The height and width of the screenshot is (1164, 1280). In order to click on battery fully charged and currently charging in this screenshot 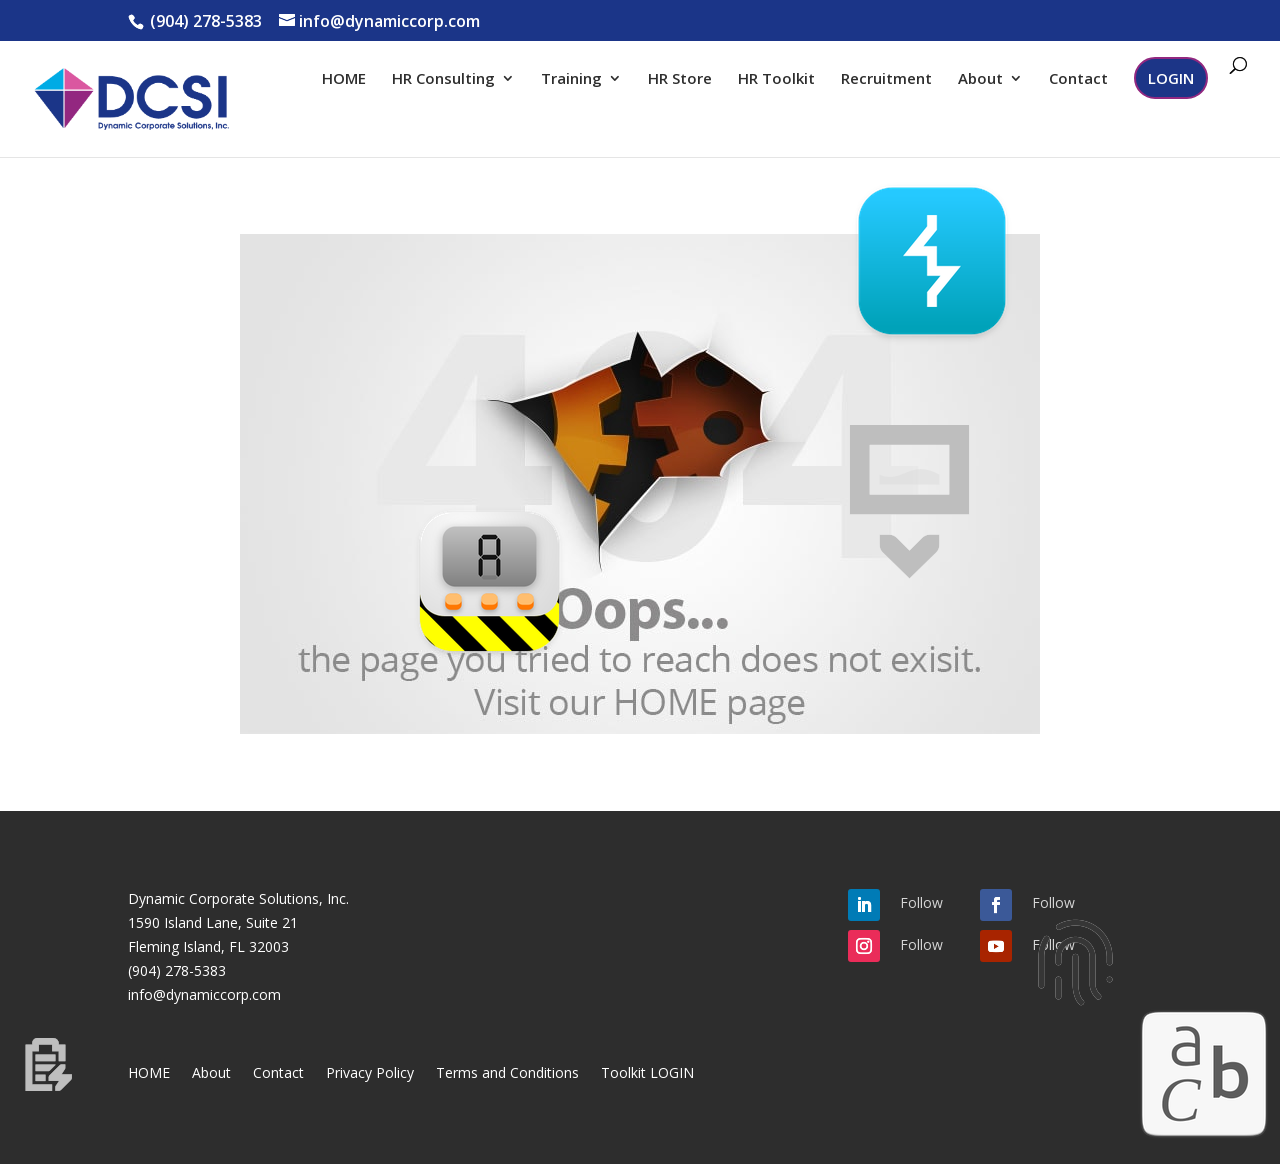, I will do `click(45, 1064)`.